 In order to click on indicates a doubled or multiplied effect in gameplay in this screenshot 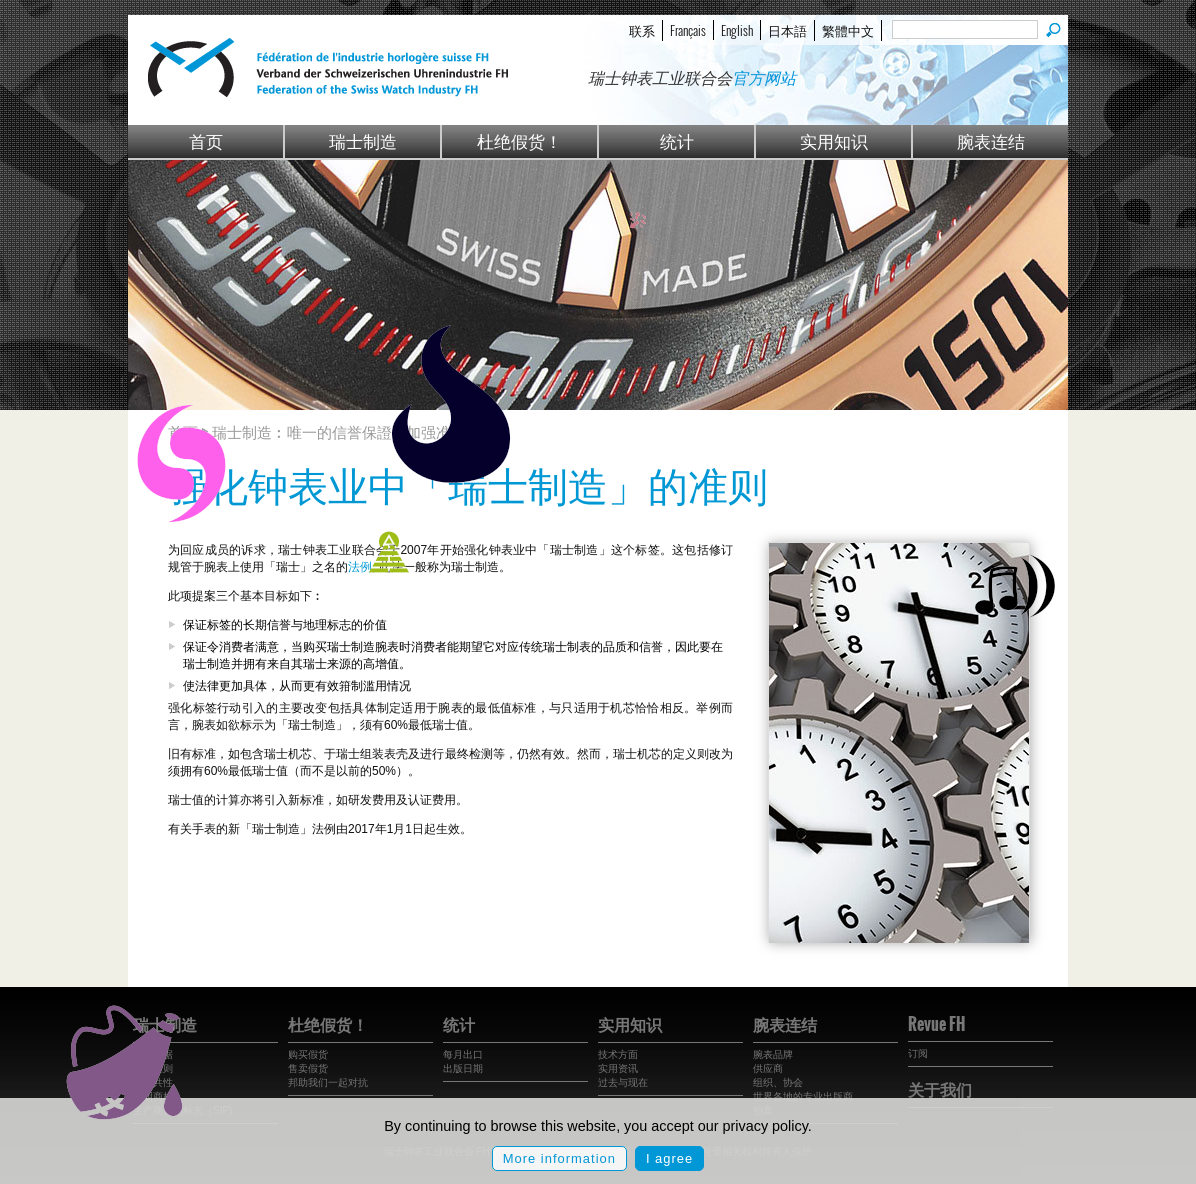, I will do `click(181, 463)`.